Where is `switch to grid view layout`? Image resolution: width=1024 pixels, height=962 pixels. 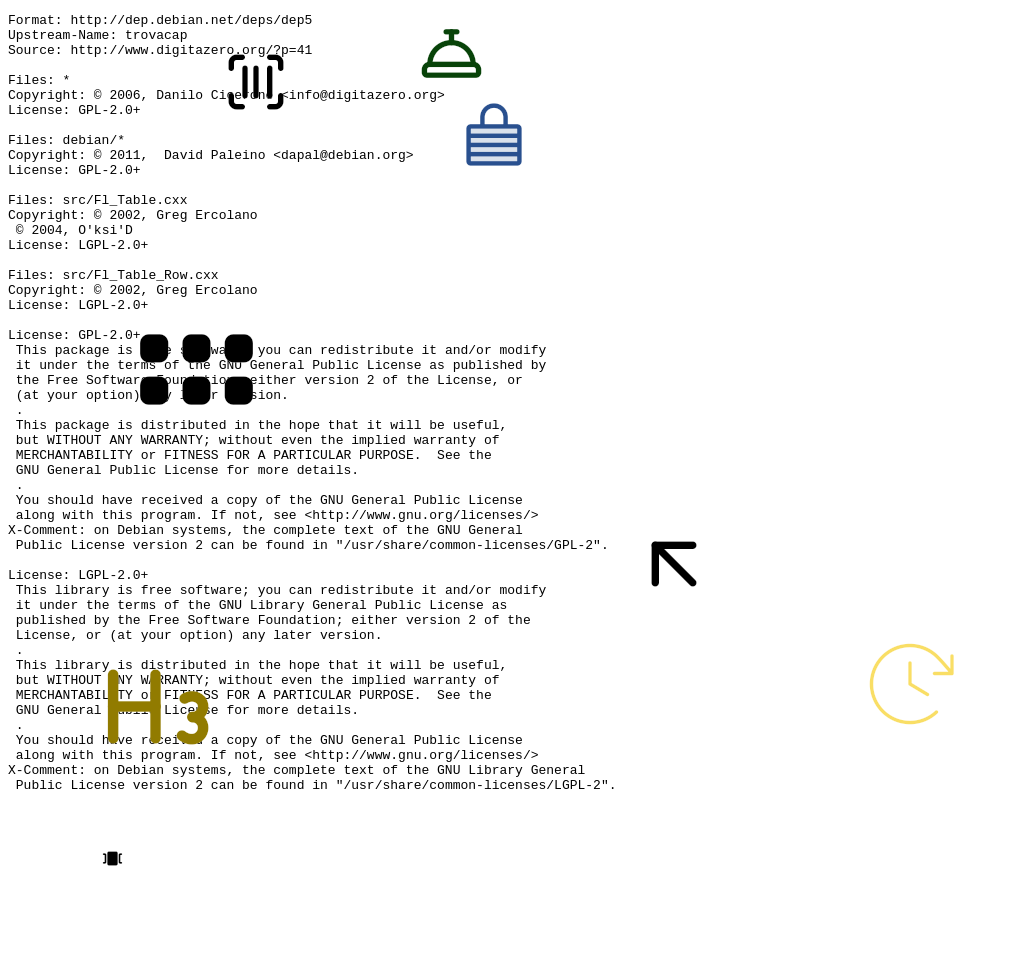
switch to grid view layout is located at coordinates (196, 369).